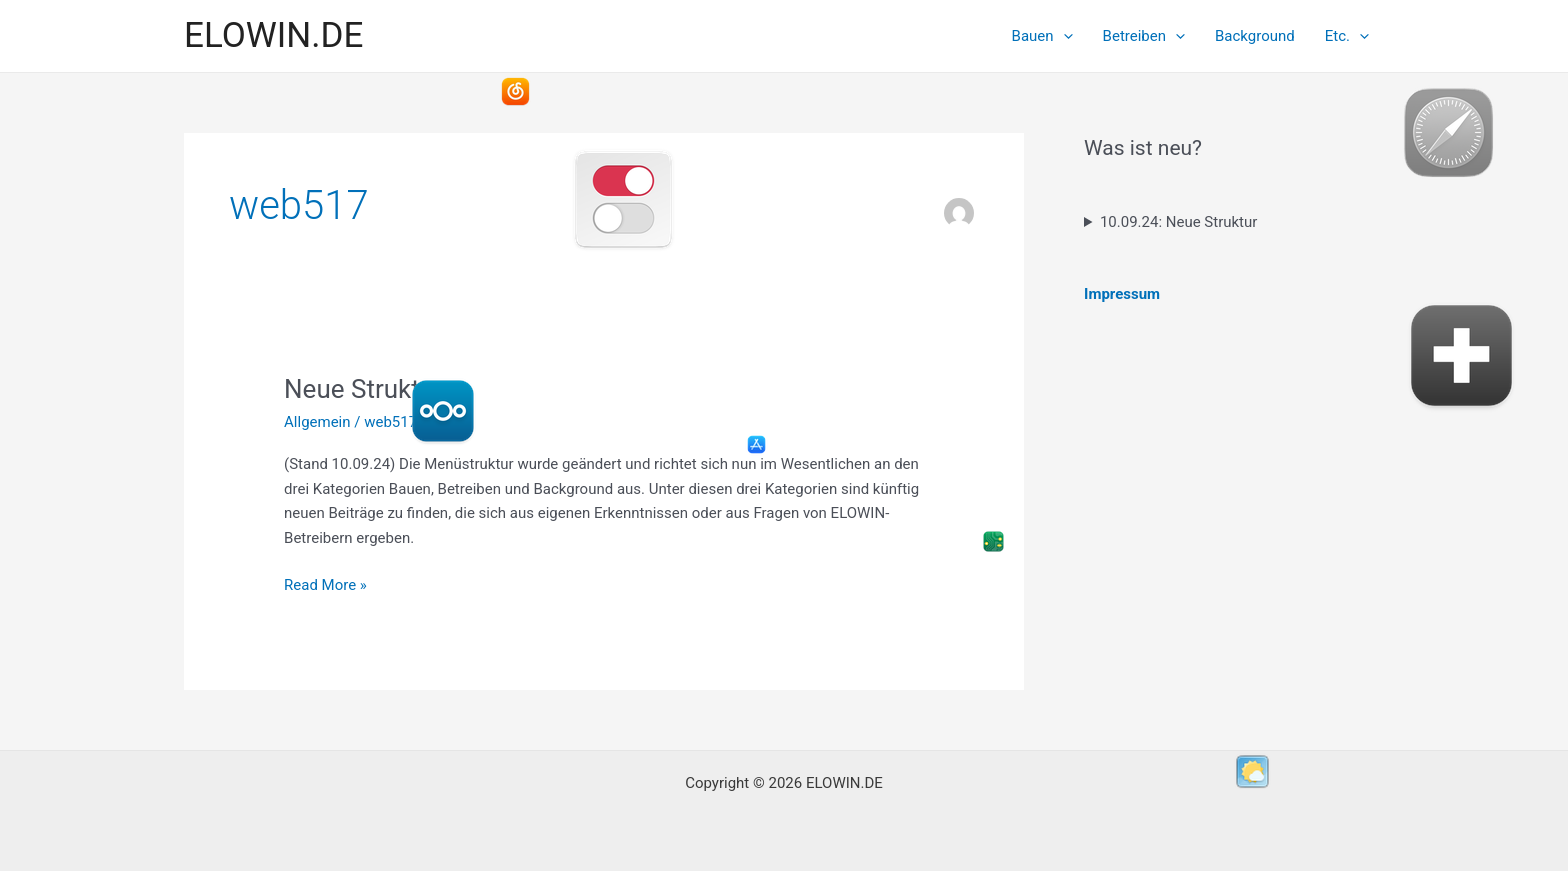  I want to click on open the weather app, so click(1252, 771).